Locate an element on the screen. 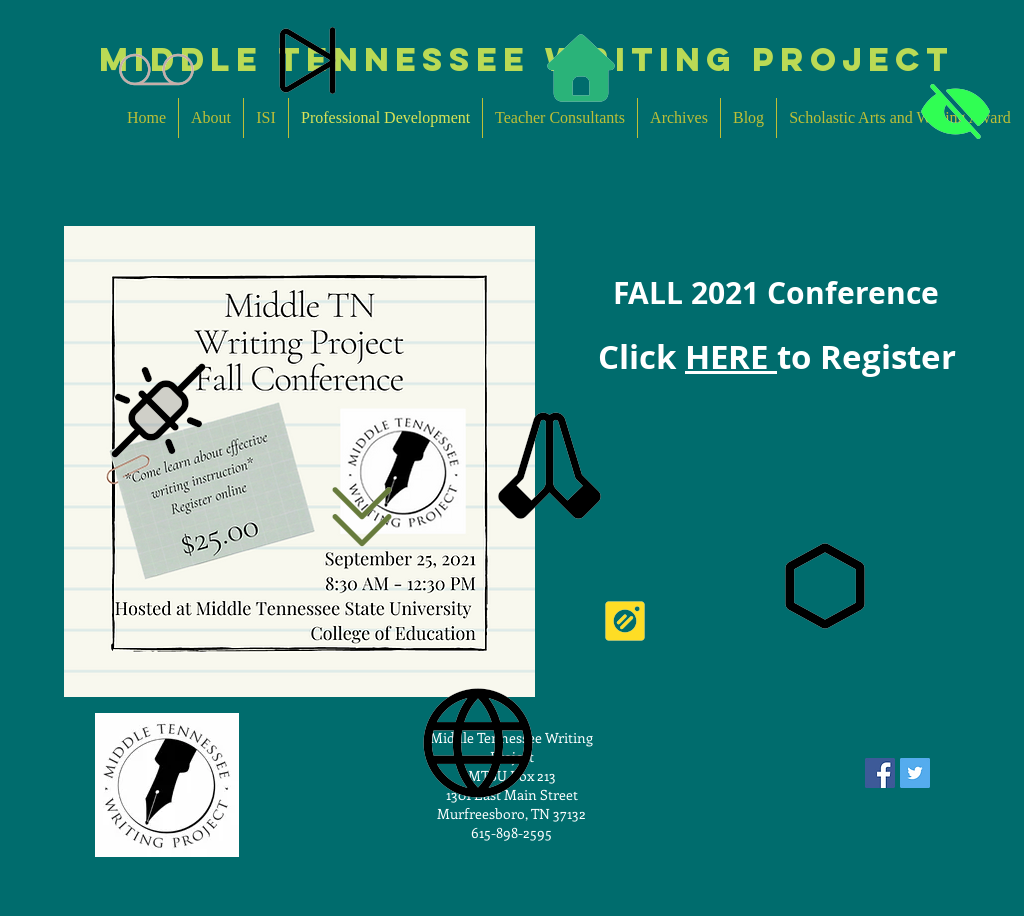 Image resolution: width=1024 pixels, height=916 pixels. access website or browse the internet is located at coordinates (478, 743).